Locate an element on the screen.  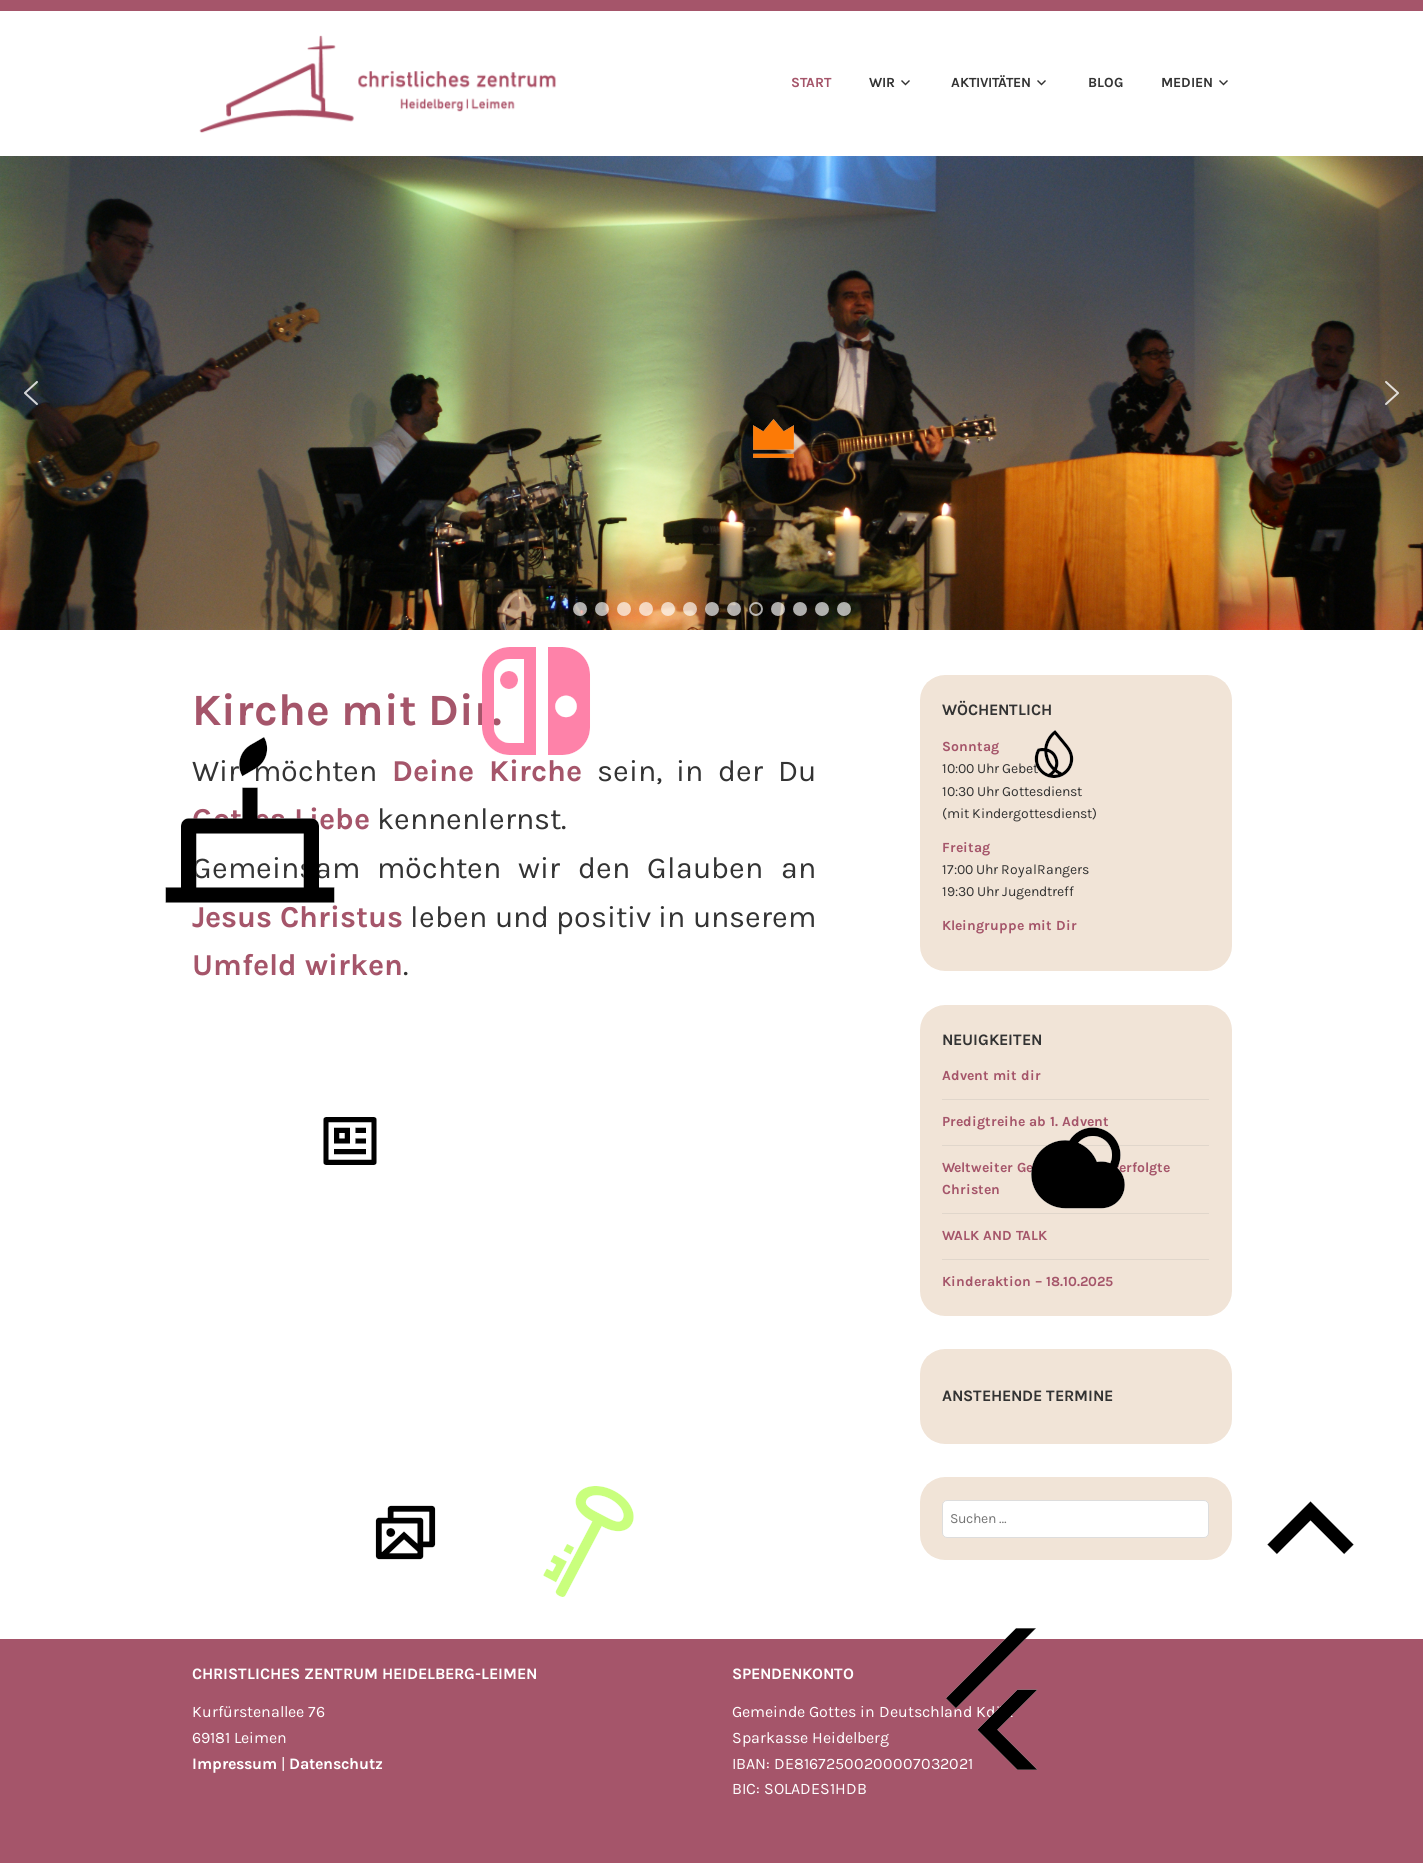
collapse or minimize a section is located at coordinates (1310, 1528).